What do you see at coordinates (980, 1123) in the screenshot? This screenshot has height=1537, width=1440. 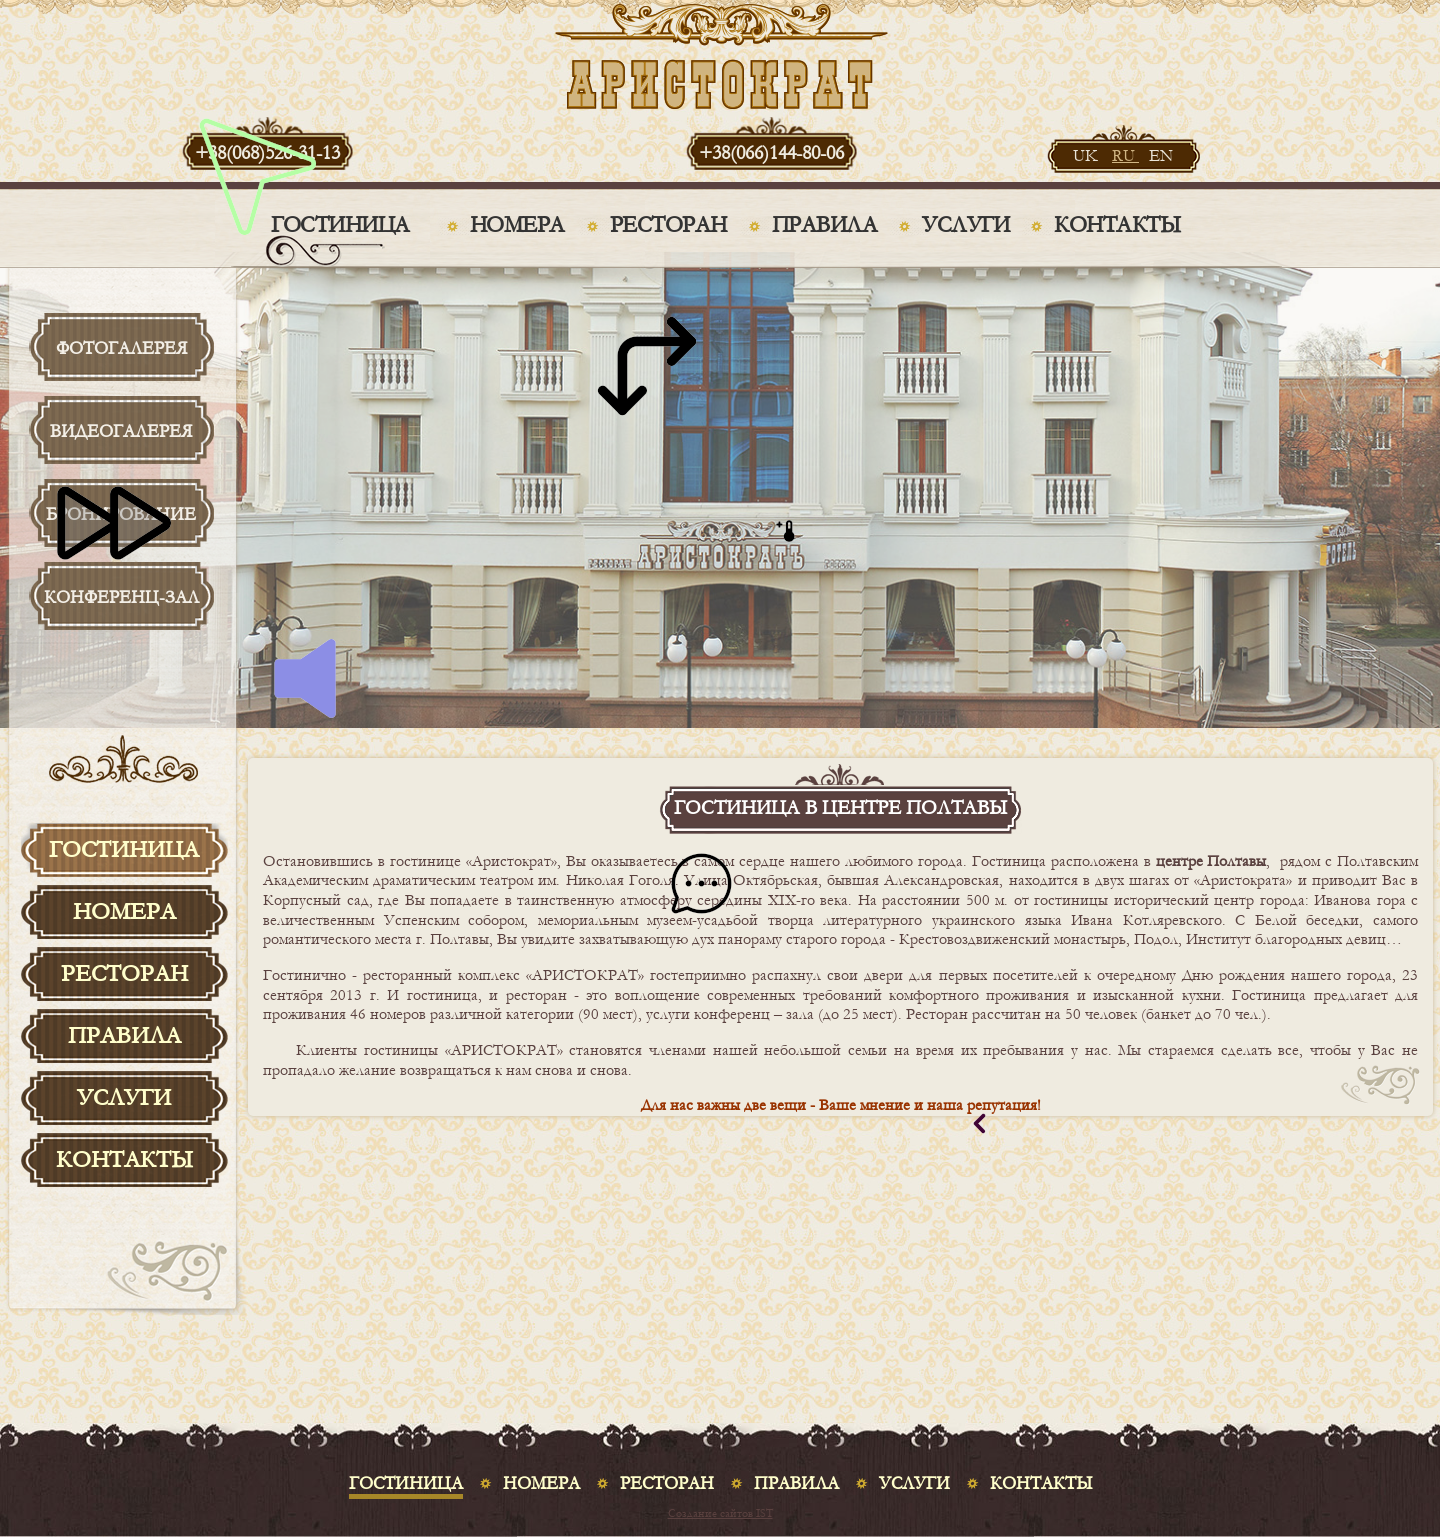 I see `go back to the previous screen` at bounding box center [980, 1123].